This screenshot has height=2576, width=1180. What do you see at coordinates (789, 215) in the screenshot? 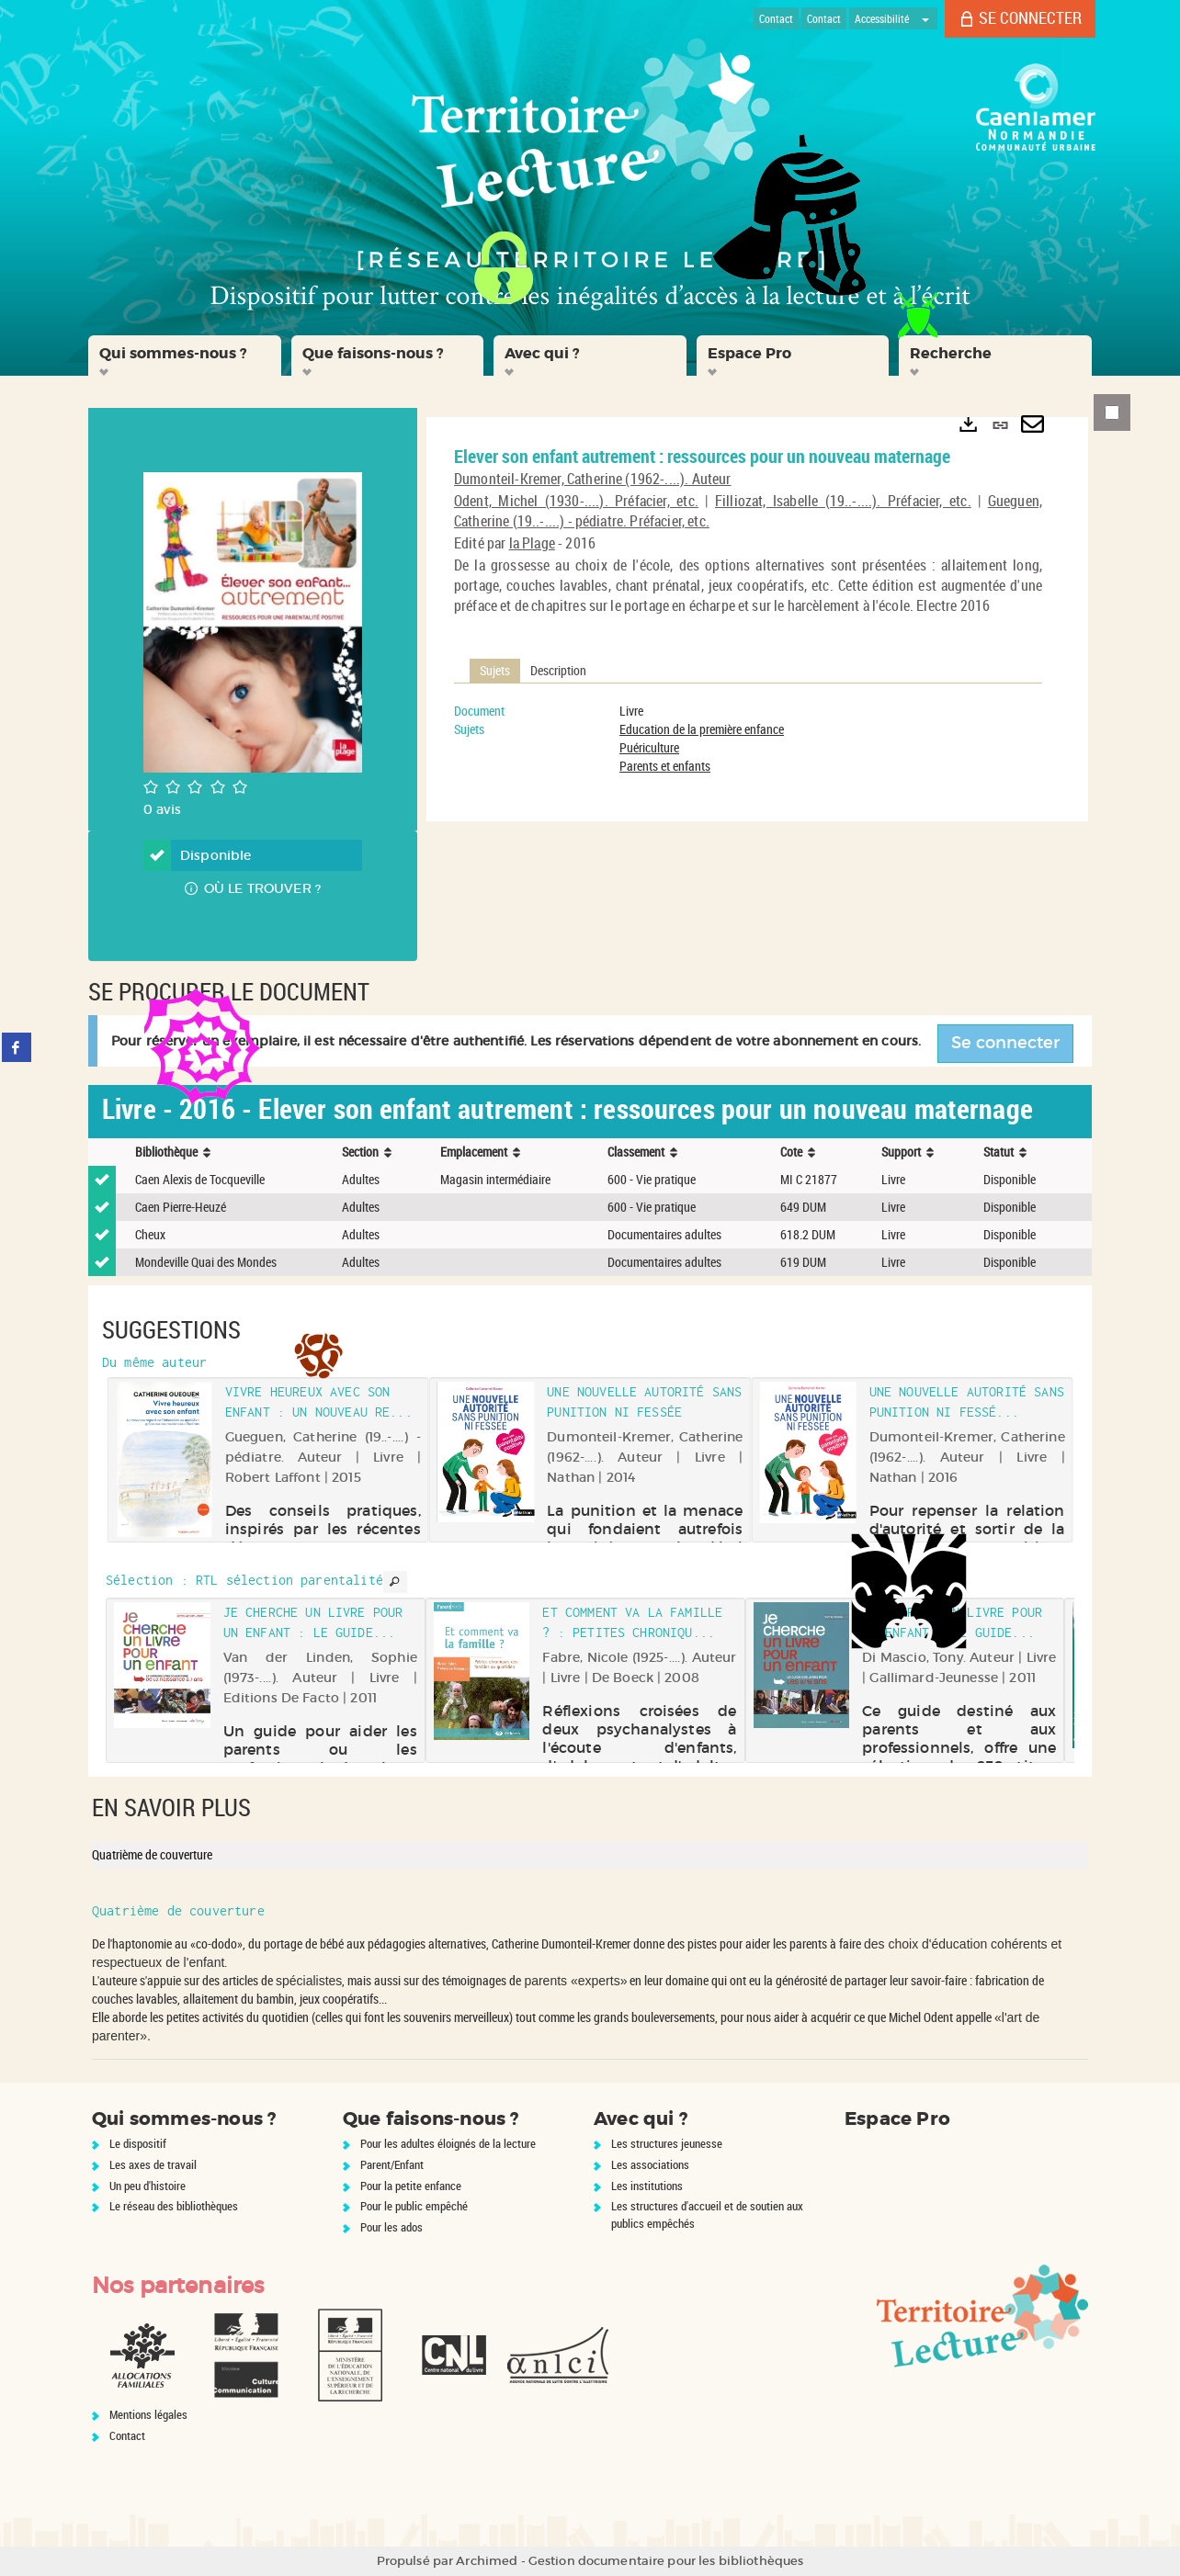
I see `select roman soldier or centurion character class` at bounding box center [789, 215].